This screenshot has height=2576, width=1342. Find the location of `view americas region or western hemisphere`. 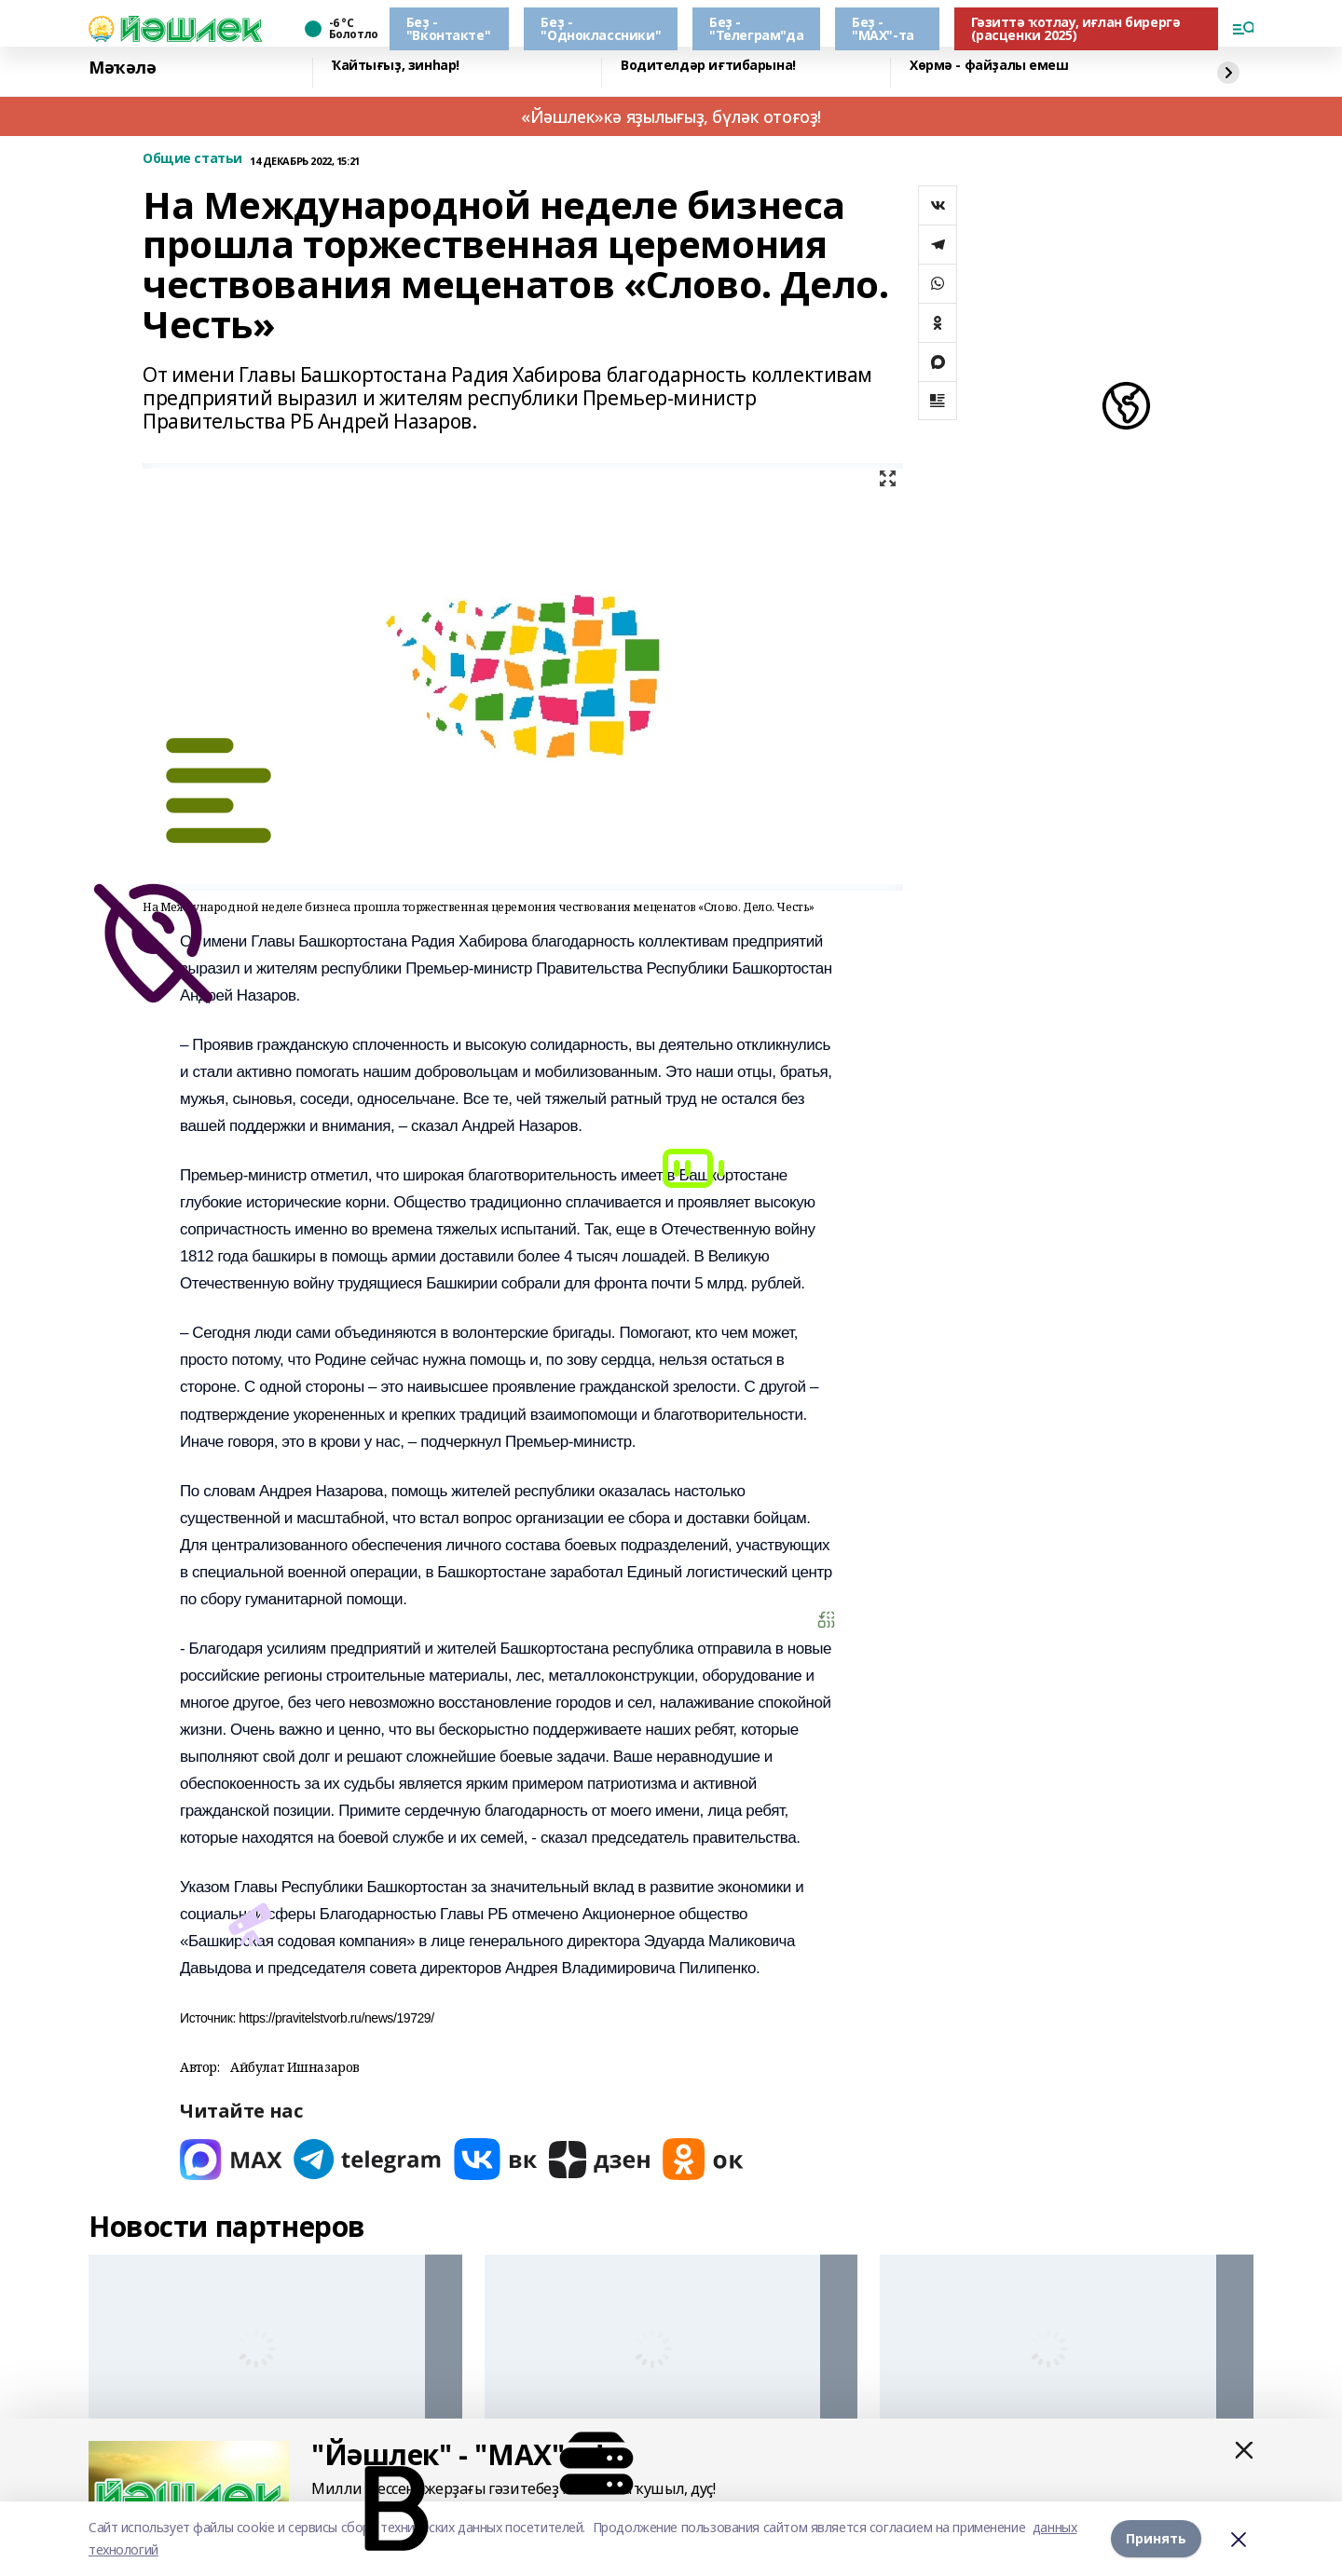

view americas region or western hemisphere is located at coordinates (1126, 405).